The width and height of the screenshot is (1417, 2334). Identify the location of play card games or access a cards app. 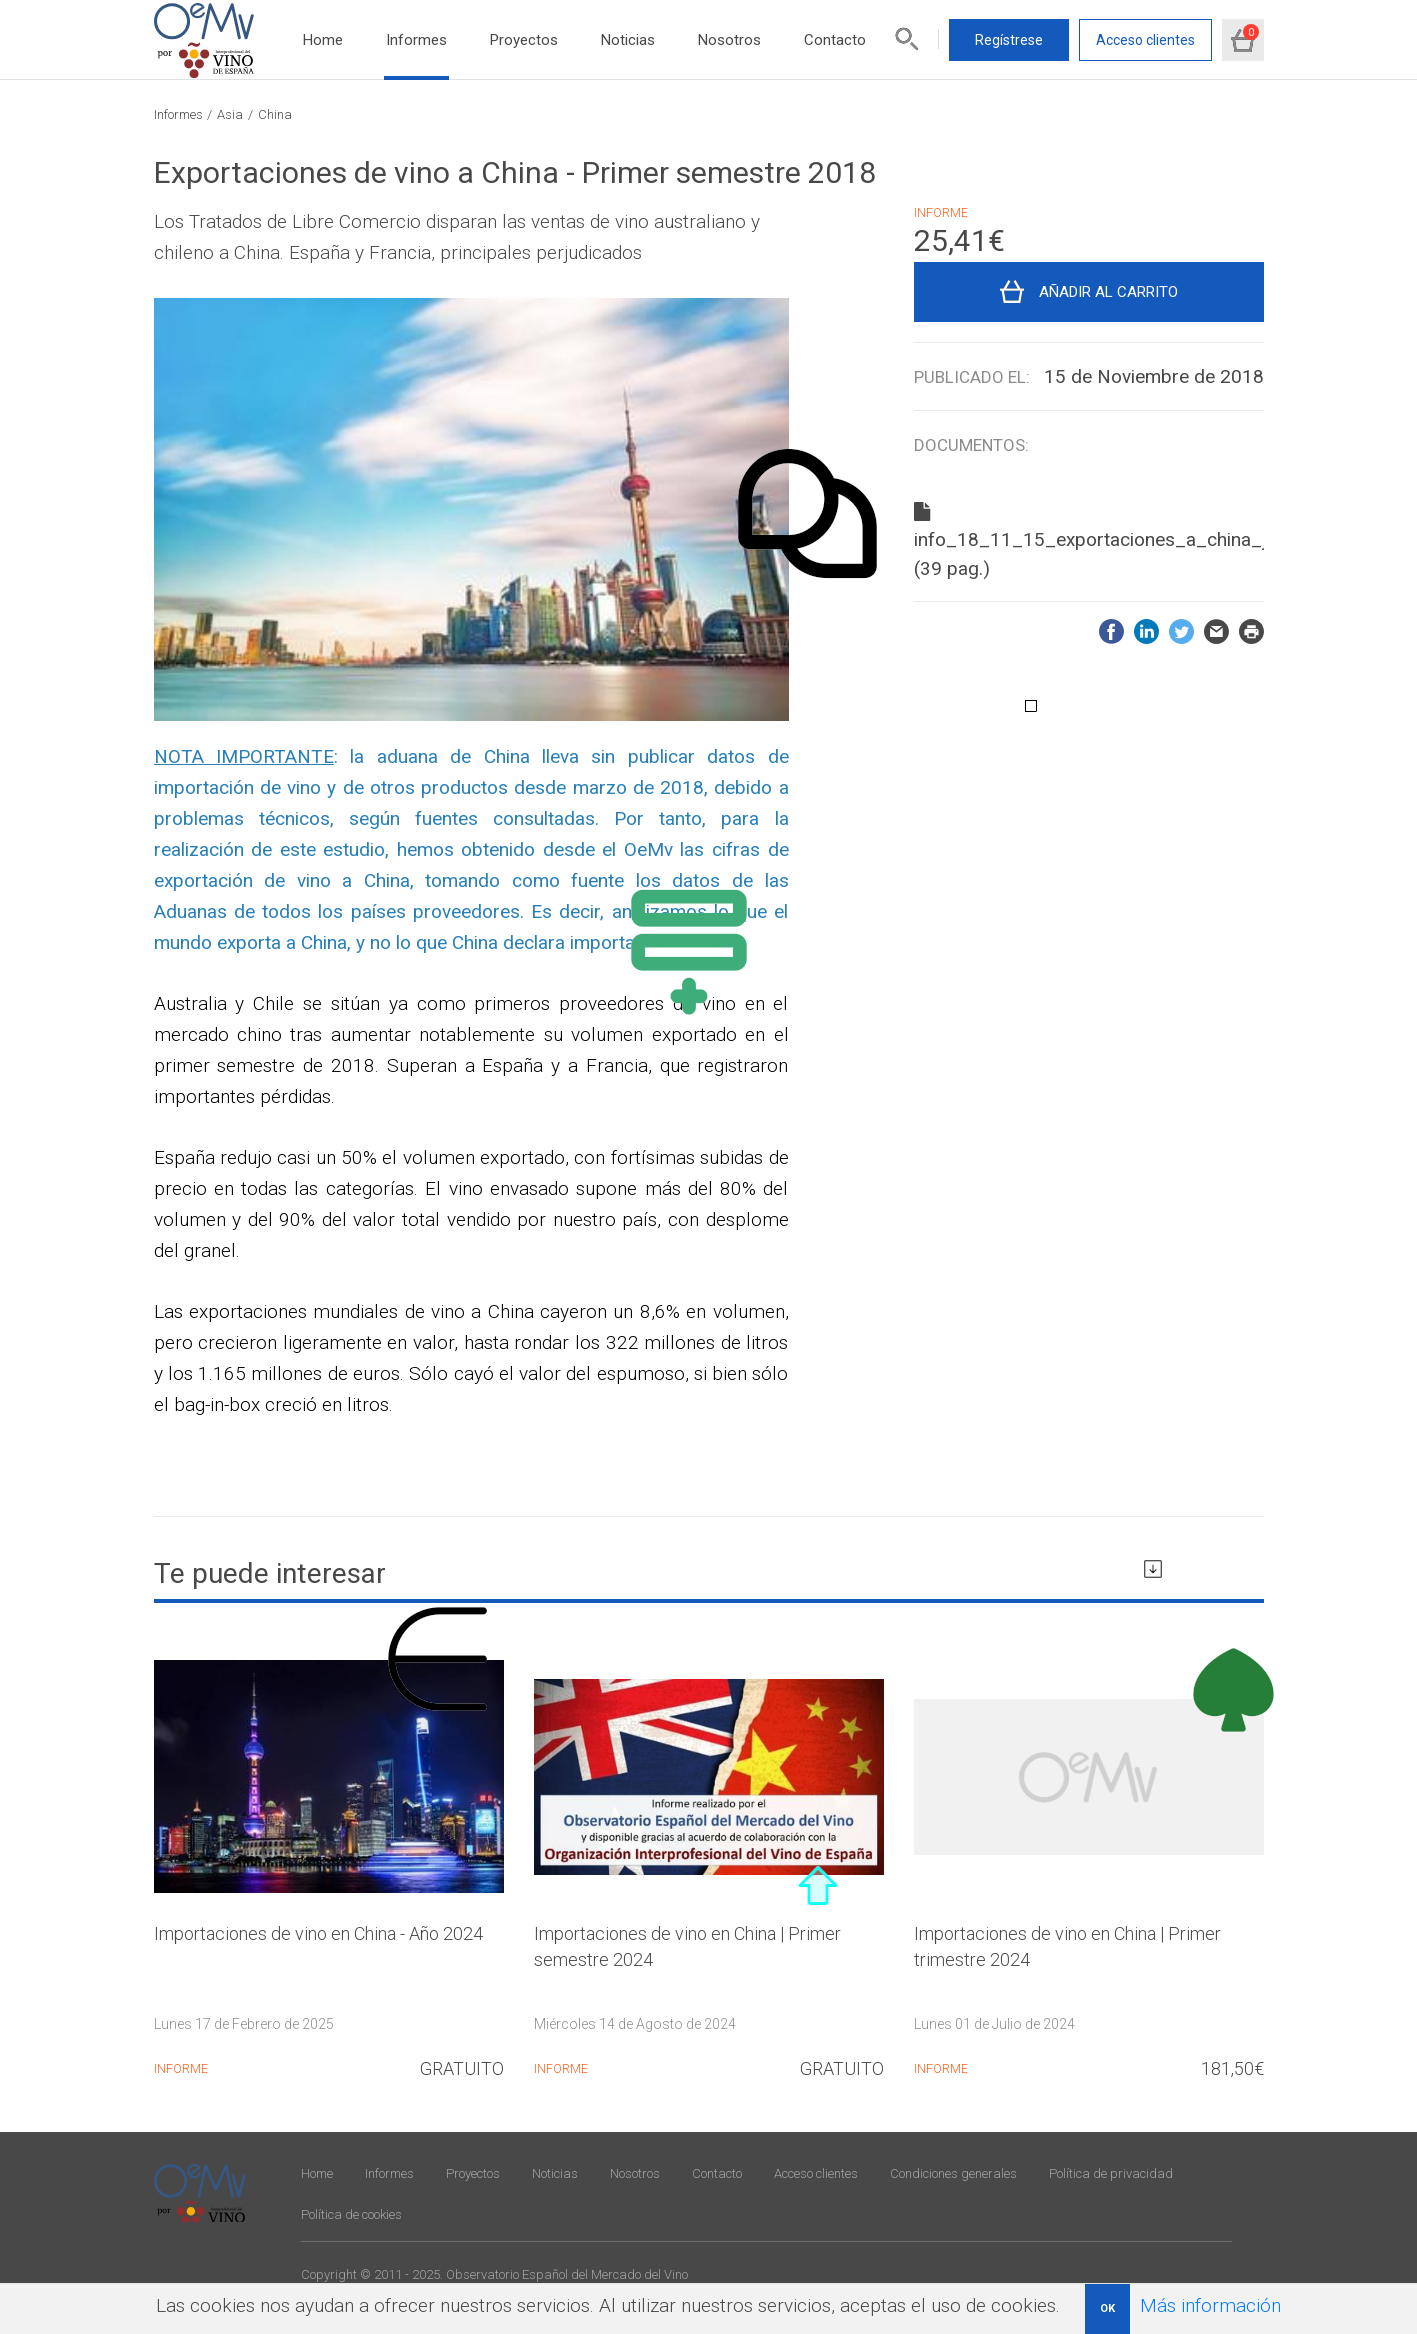
(1233, 1691).